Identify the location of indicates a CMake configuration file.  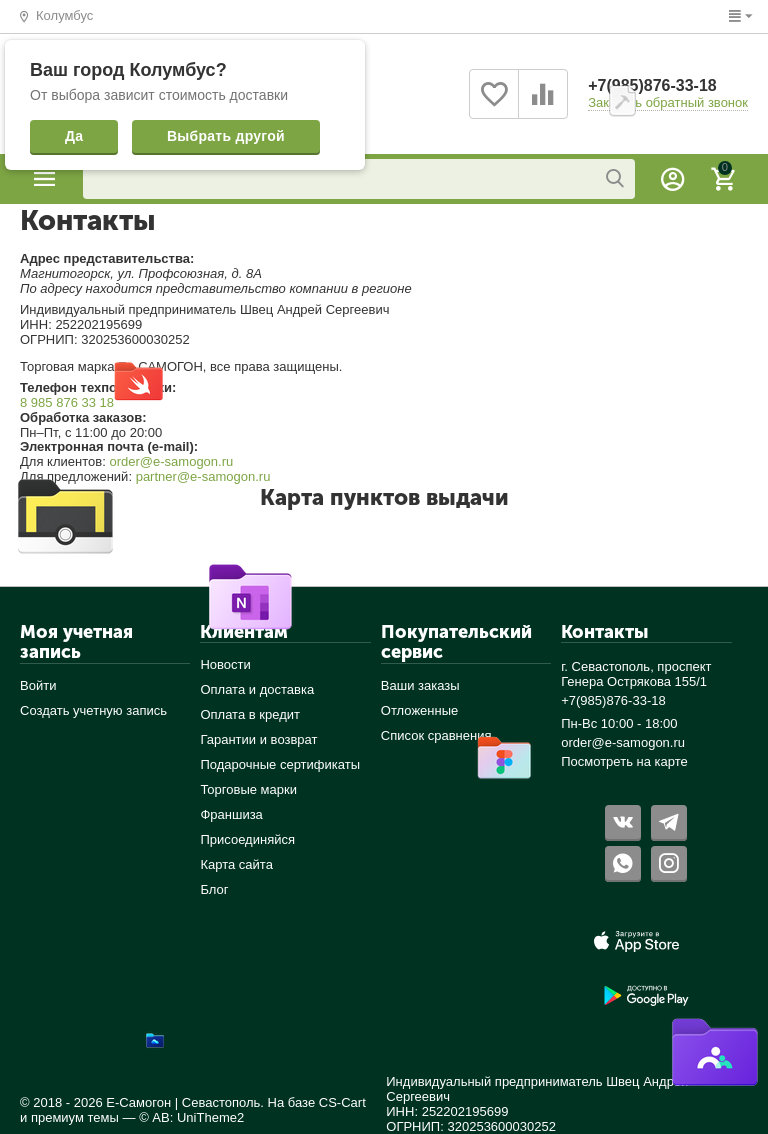
(622, 100).